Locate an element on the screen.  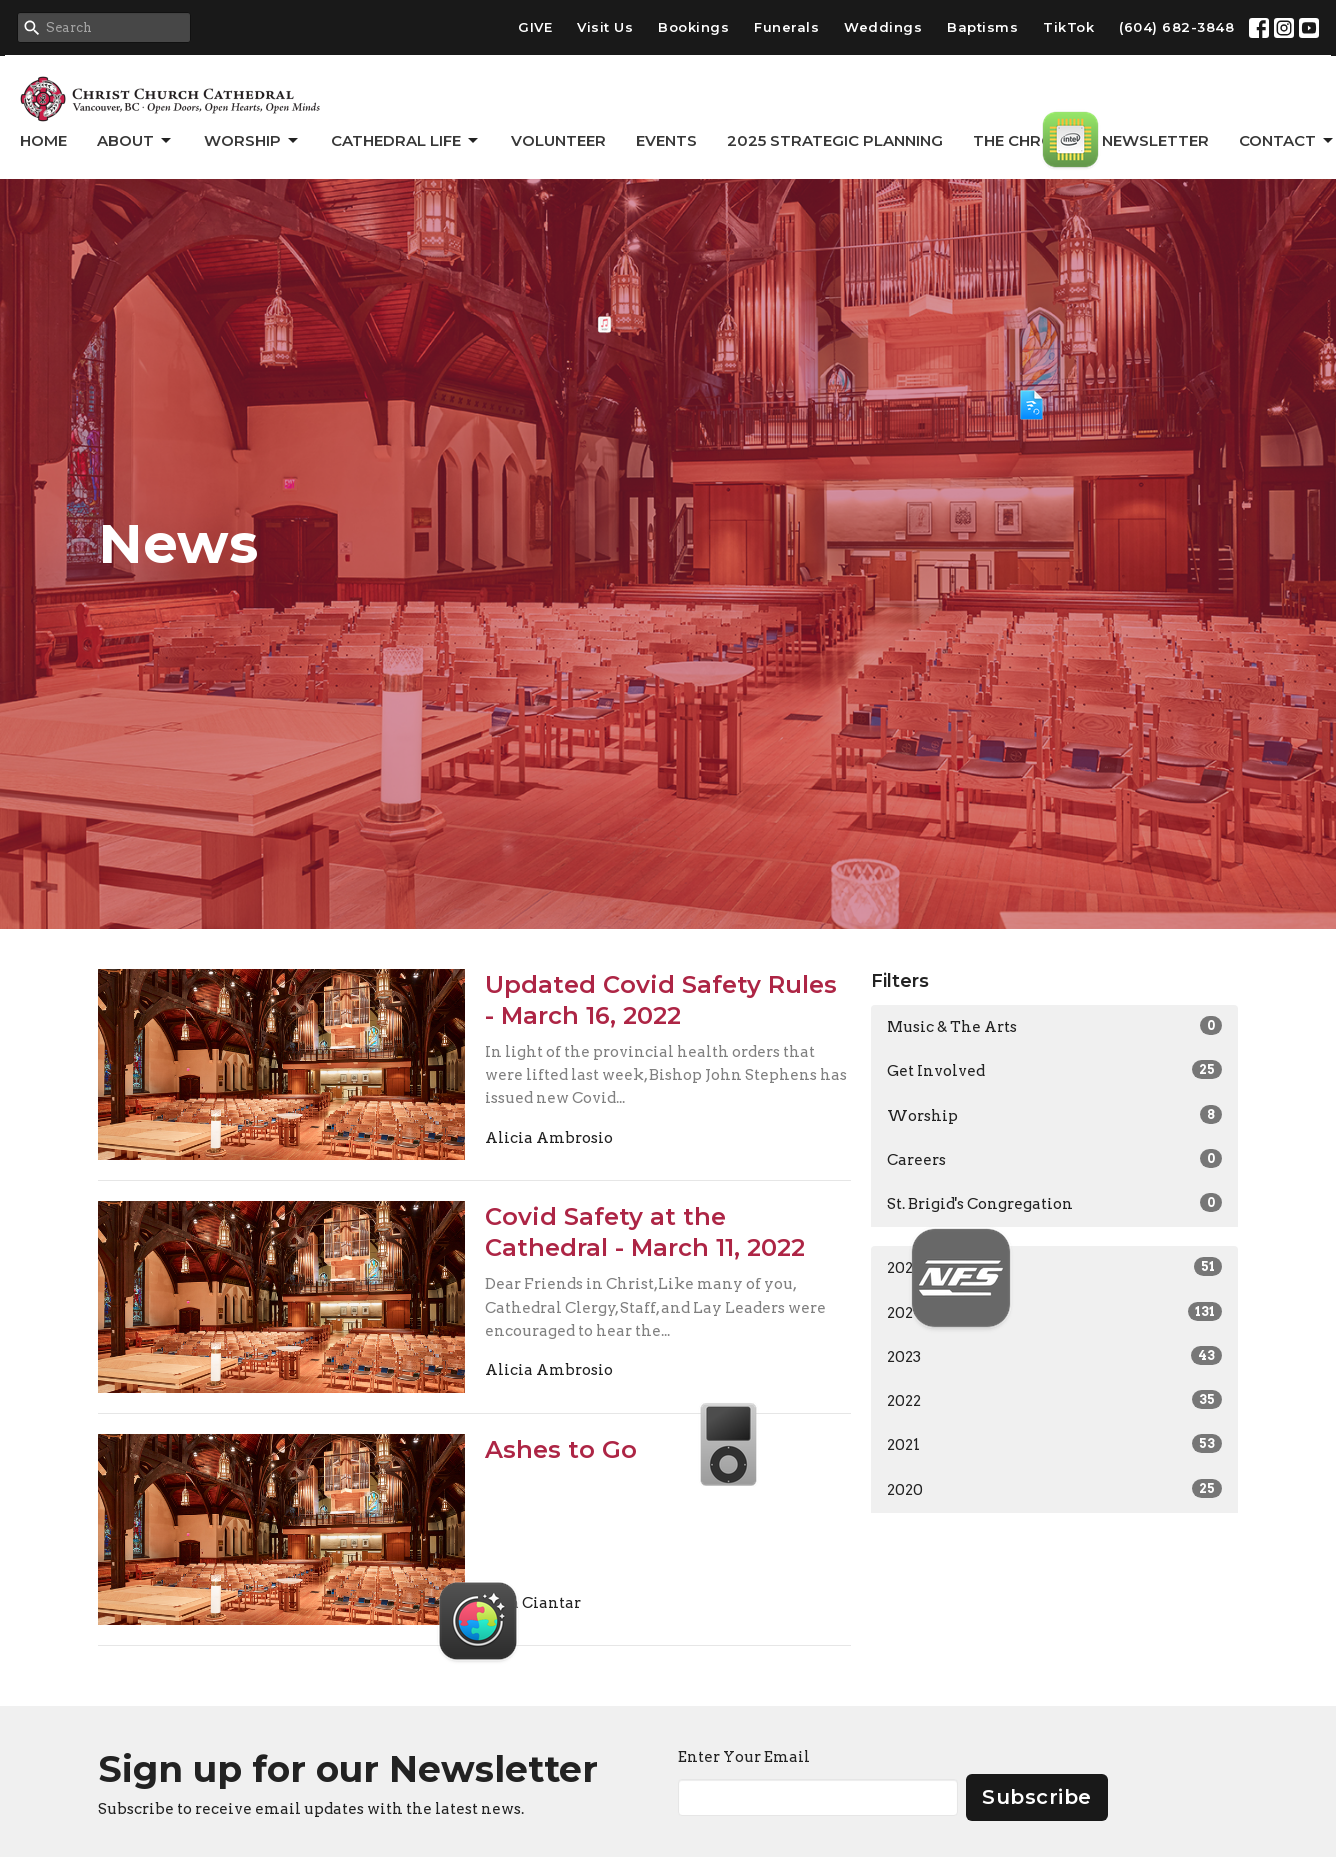
an ADPCM audio file format indicator is located at coordinates (604, 324).